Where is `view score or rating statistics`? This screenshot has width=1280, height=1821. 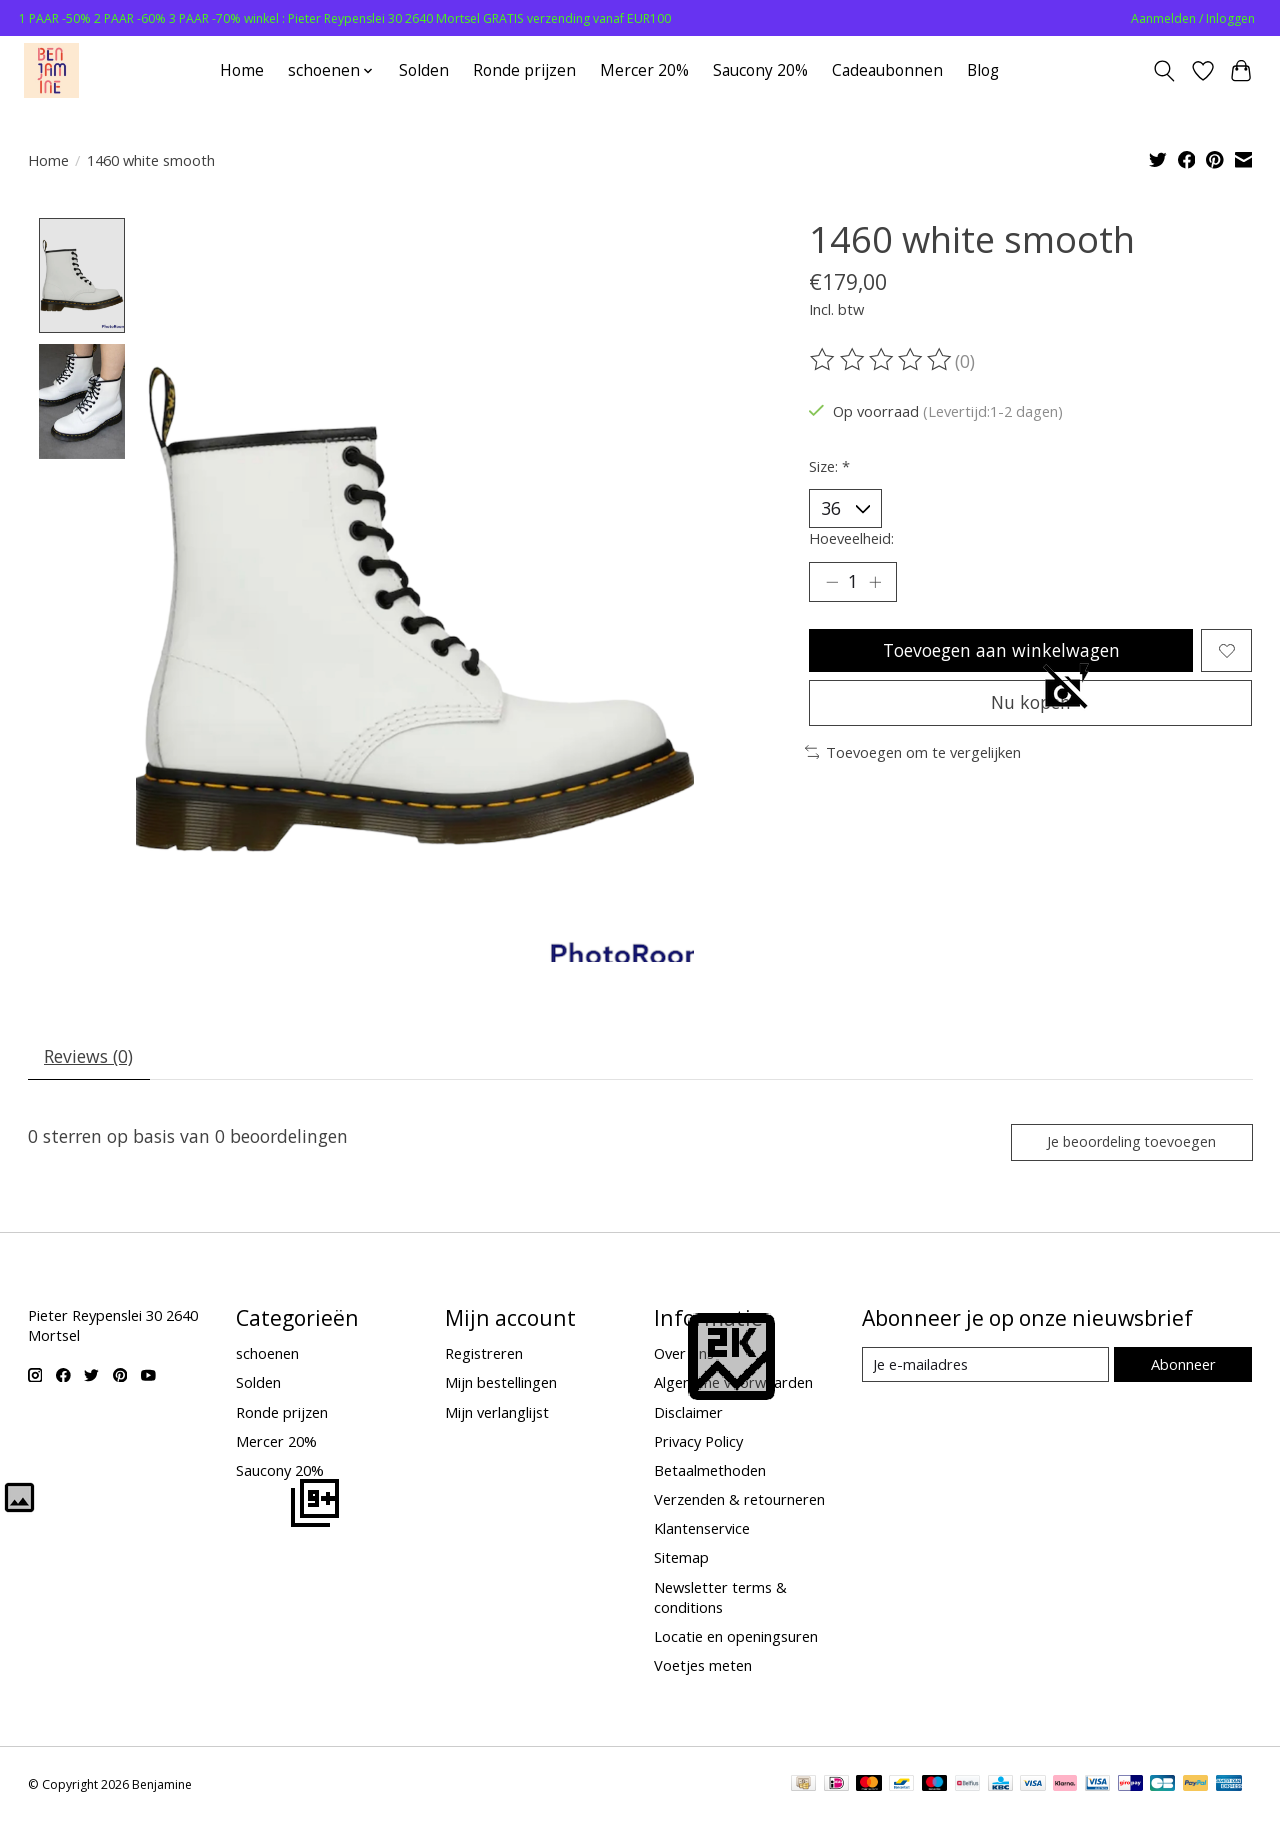
view score or rating statistics is located at coordinates (732, 1357).